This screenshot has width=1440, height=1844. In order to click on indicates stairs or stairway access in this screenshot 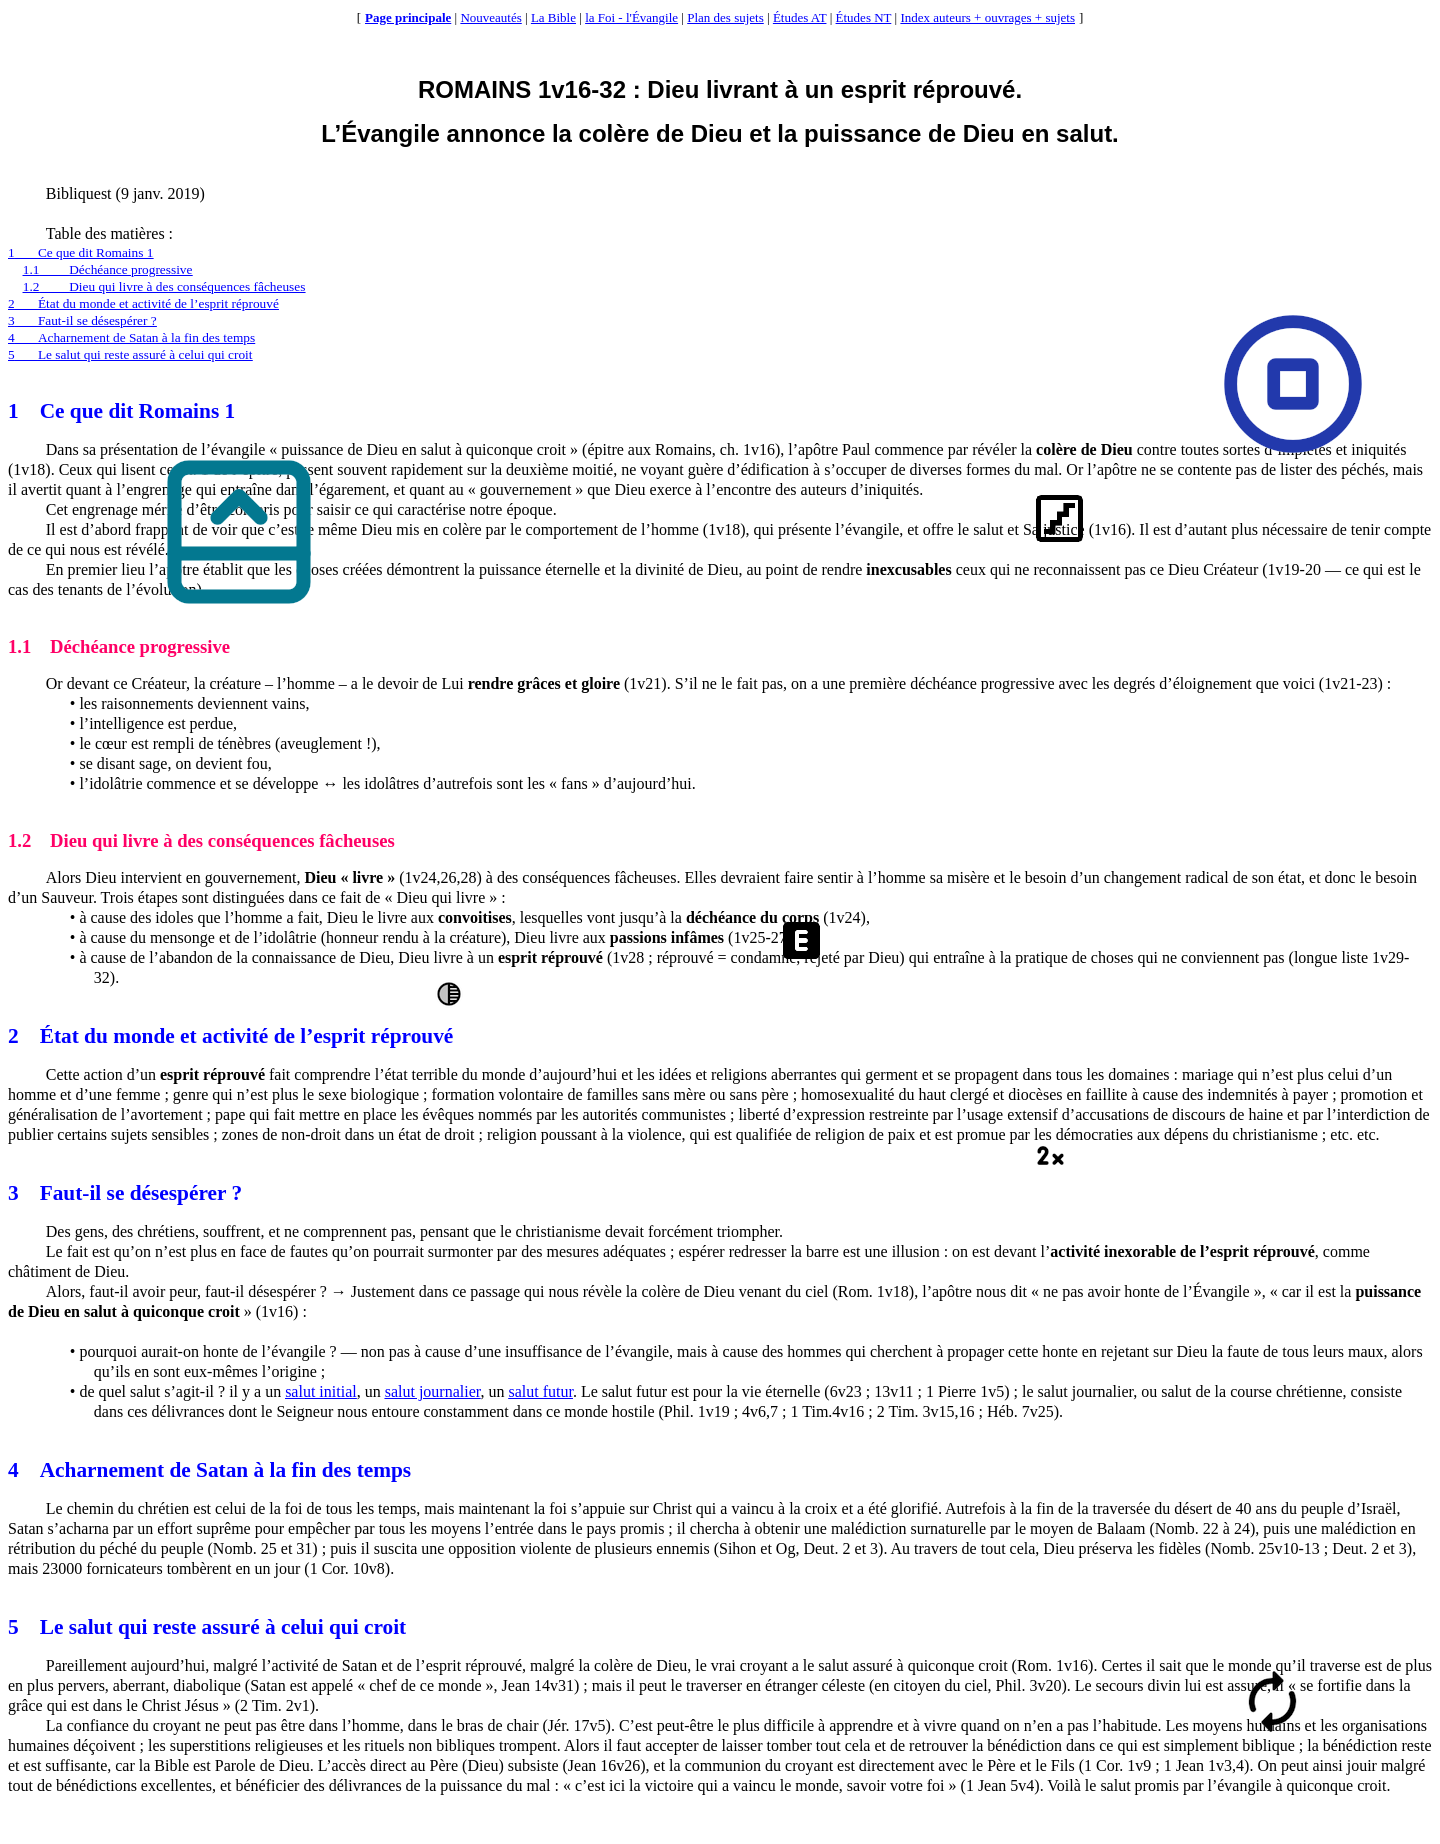, I will do `click(1059, 518)`.